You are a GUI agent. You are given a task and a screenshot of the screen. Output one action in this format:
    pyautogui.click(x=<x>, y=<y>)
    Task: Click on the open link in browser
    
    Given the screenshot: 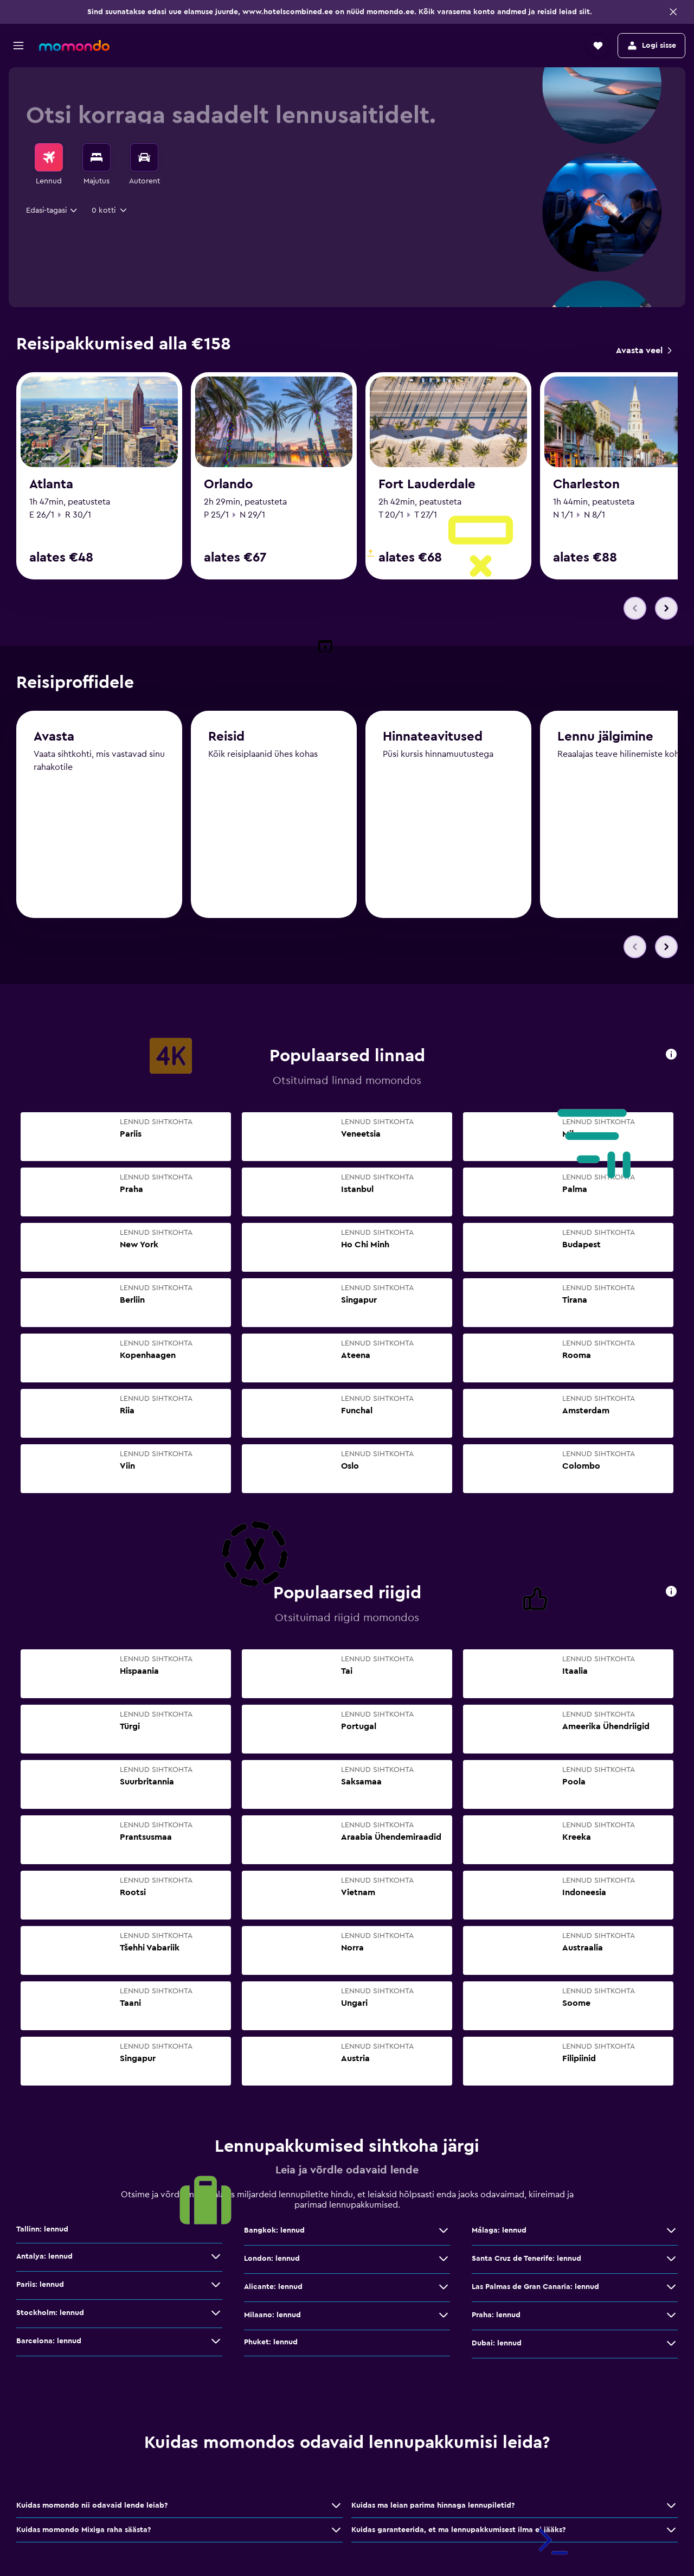 What is the action you would take?
    pyautogui.click(x=325, y=646)
    